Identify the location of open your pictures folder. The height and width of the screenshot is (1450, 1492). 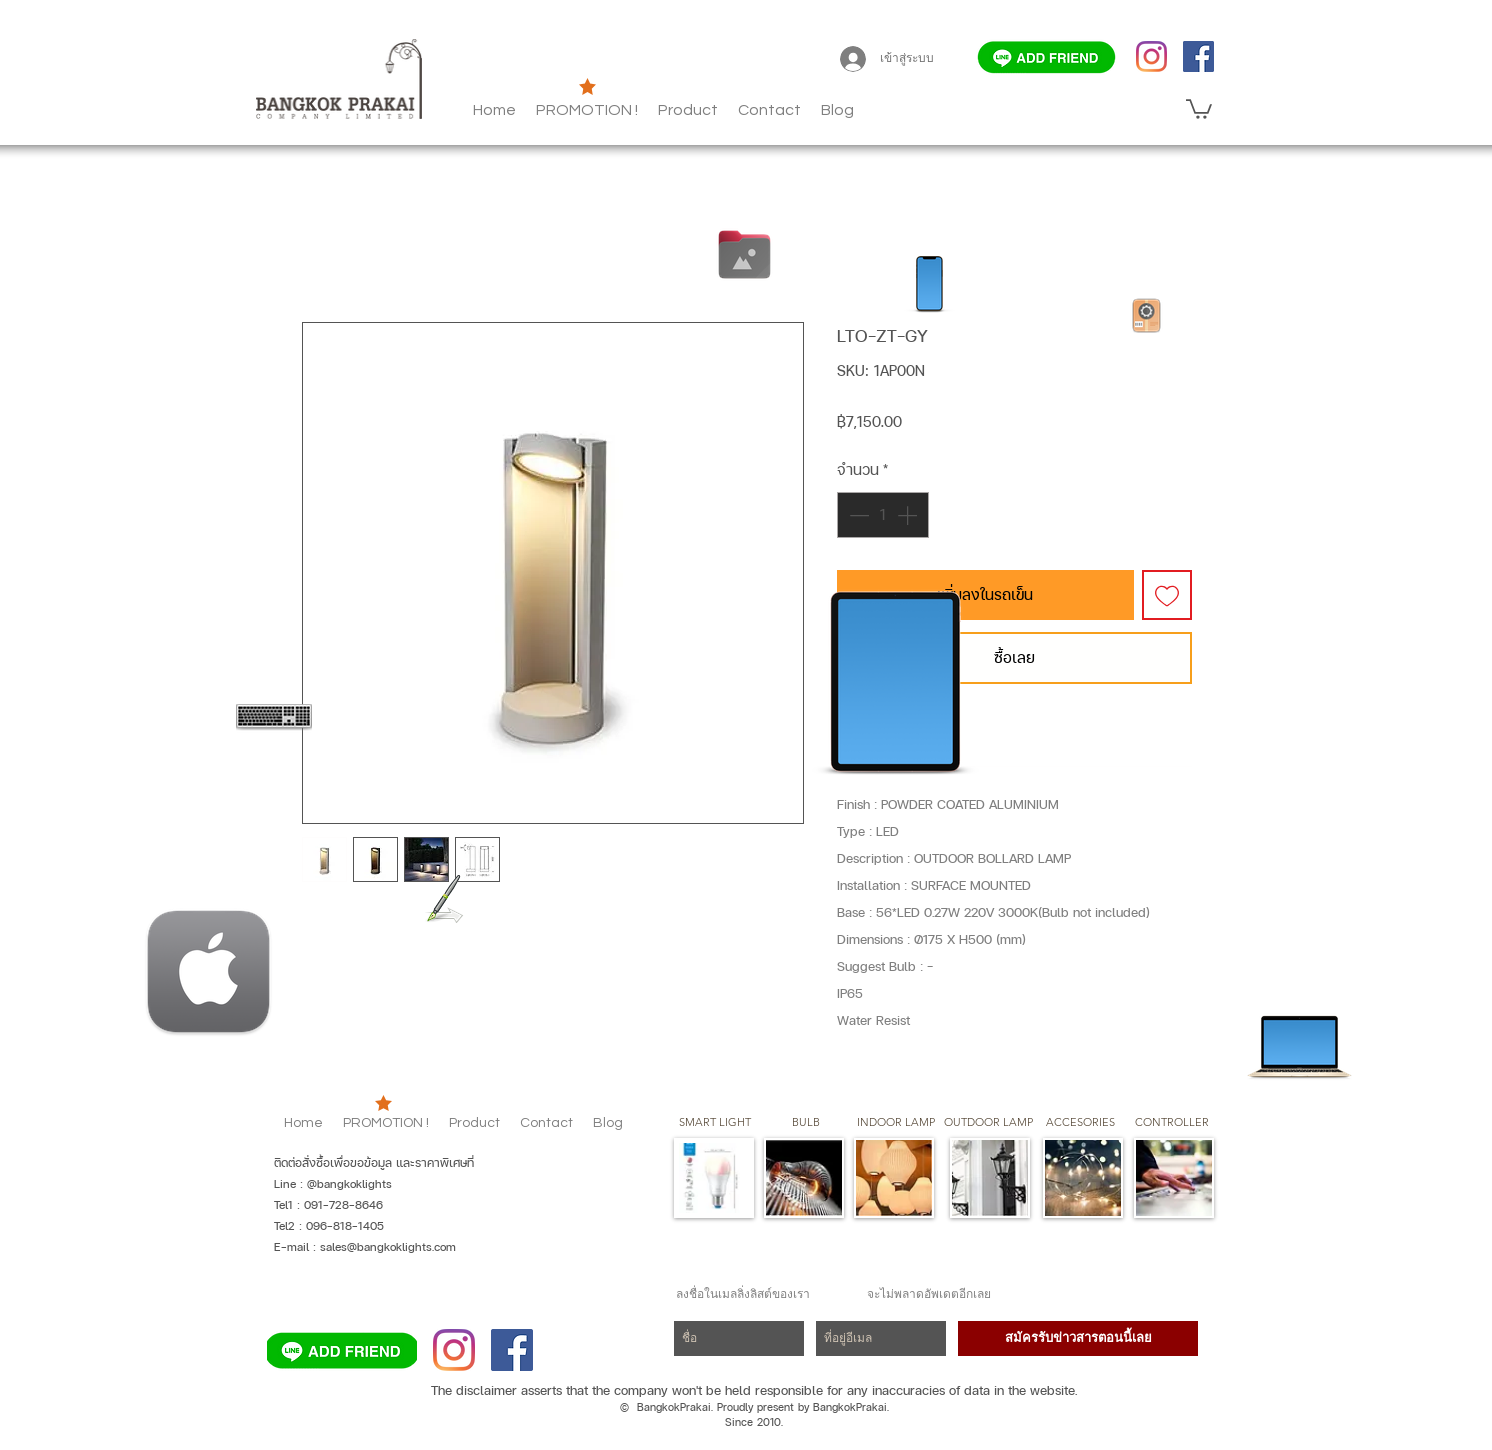
(744, 254).